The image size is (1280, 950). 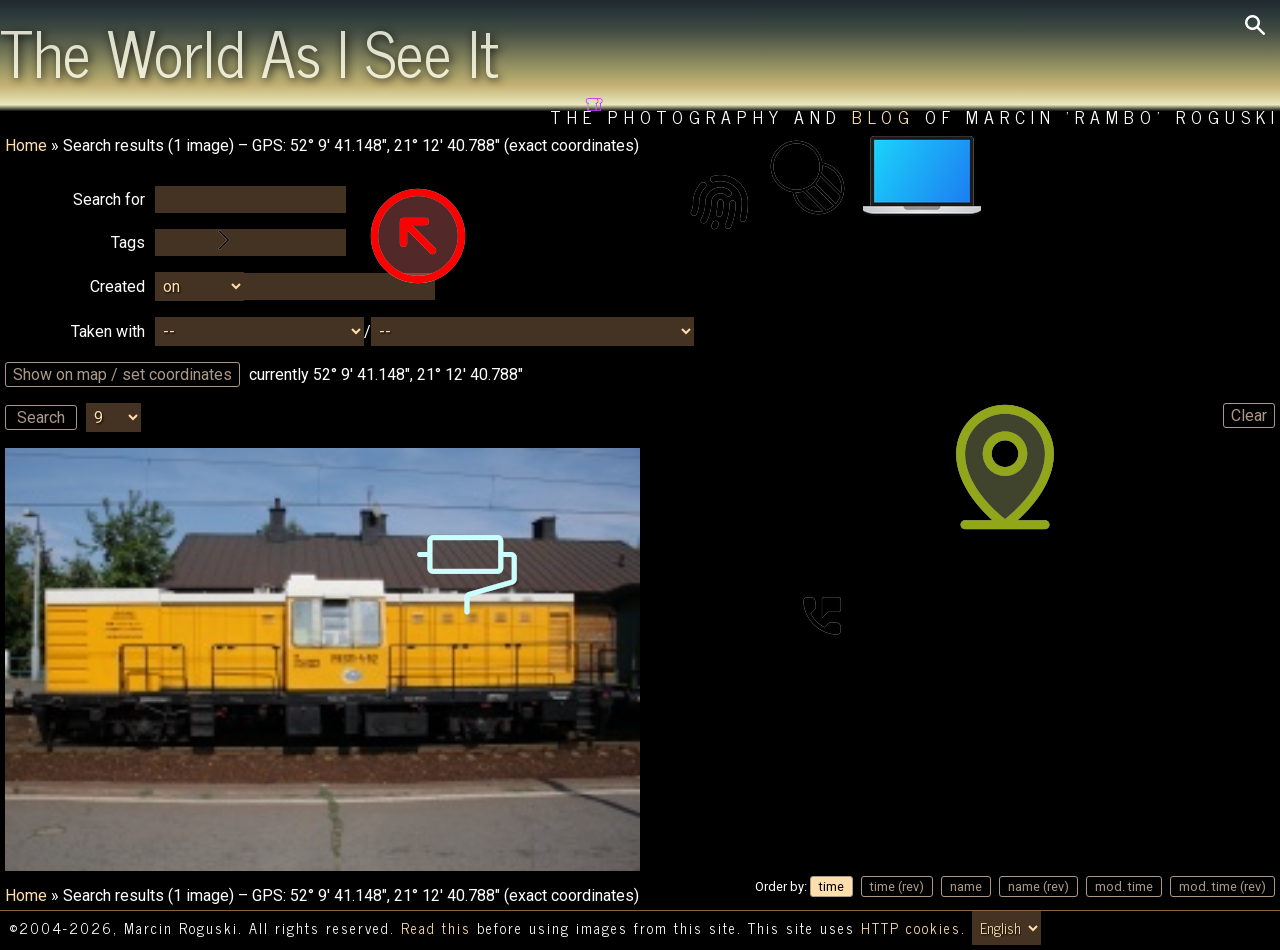 What do you see at coordinates (807, 177) in the screenshot?
I see `subtract or remove a shape from selection` at bounding box center [807, 177].